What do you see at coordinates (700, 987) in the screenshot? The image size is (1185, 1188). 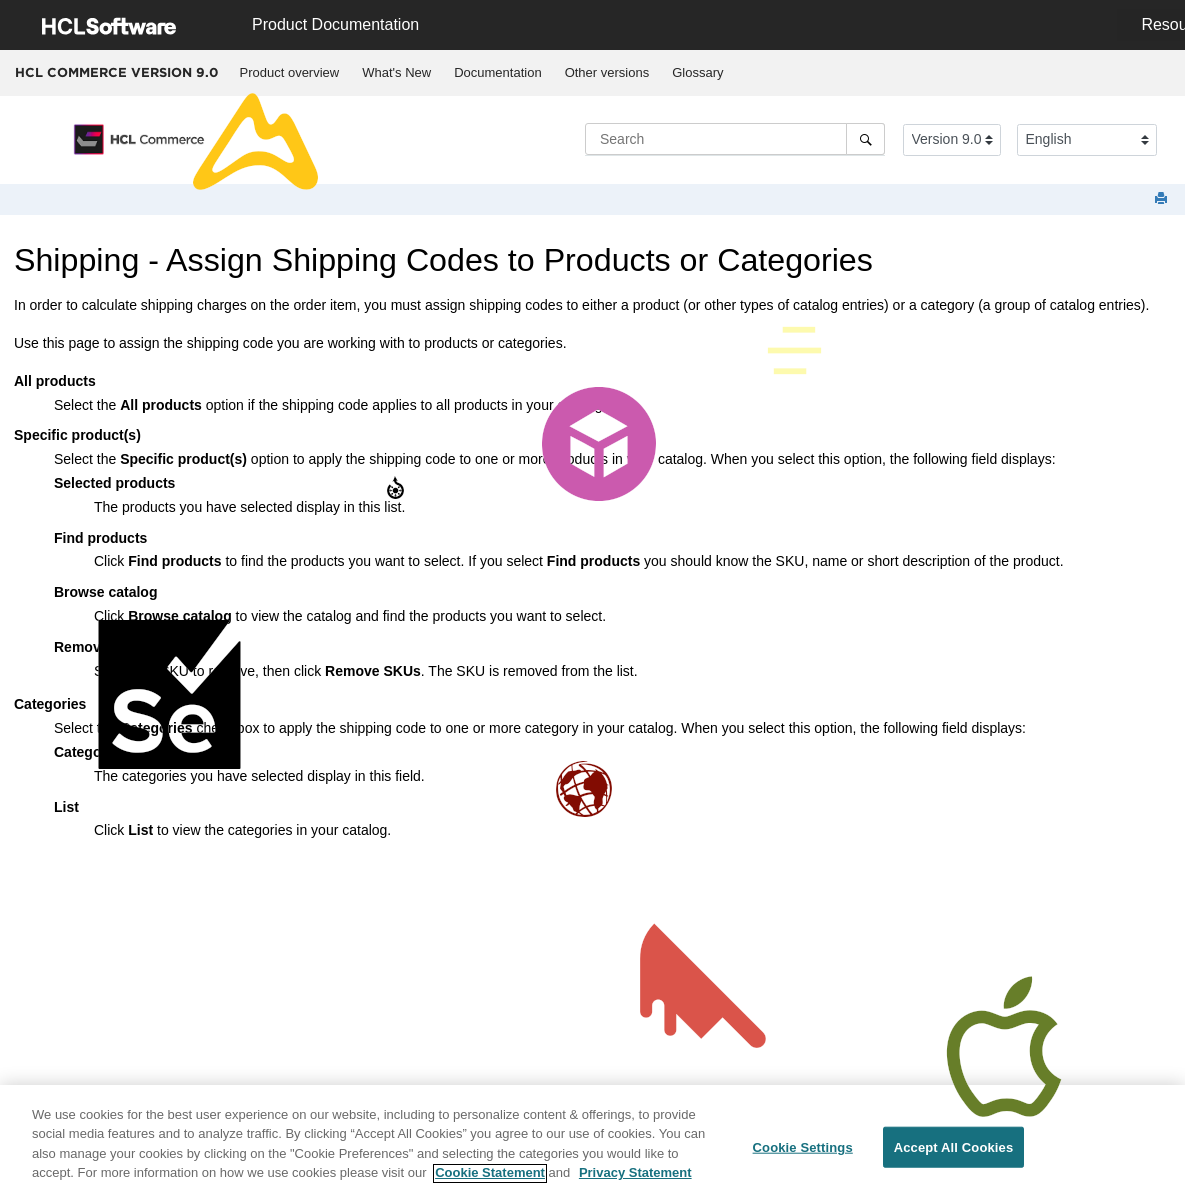 I see `indicates mature or violent content warning` at bounding box center [700, 987].